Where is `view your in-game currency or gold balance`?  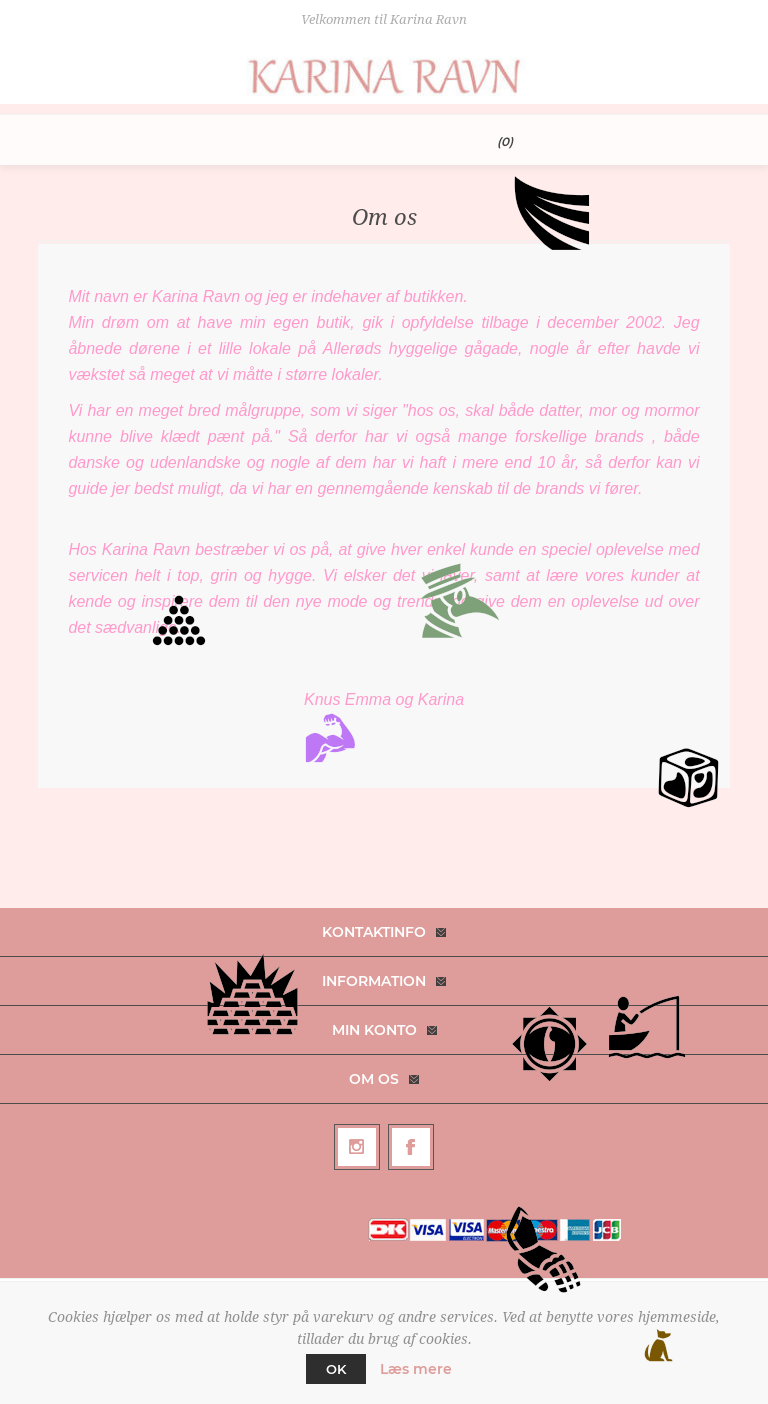
view your in-game currency or gold balance is located at coordinates (252, 990).